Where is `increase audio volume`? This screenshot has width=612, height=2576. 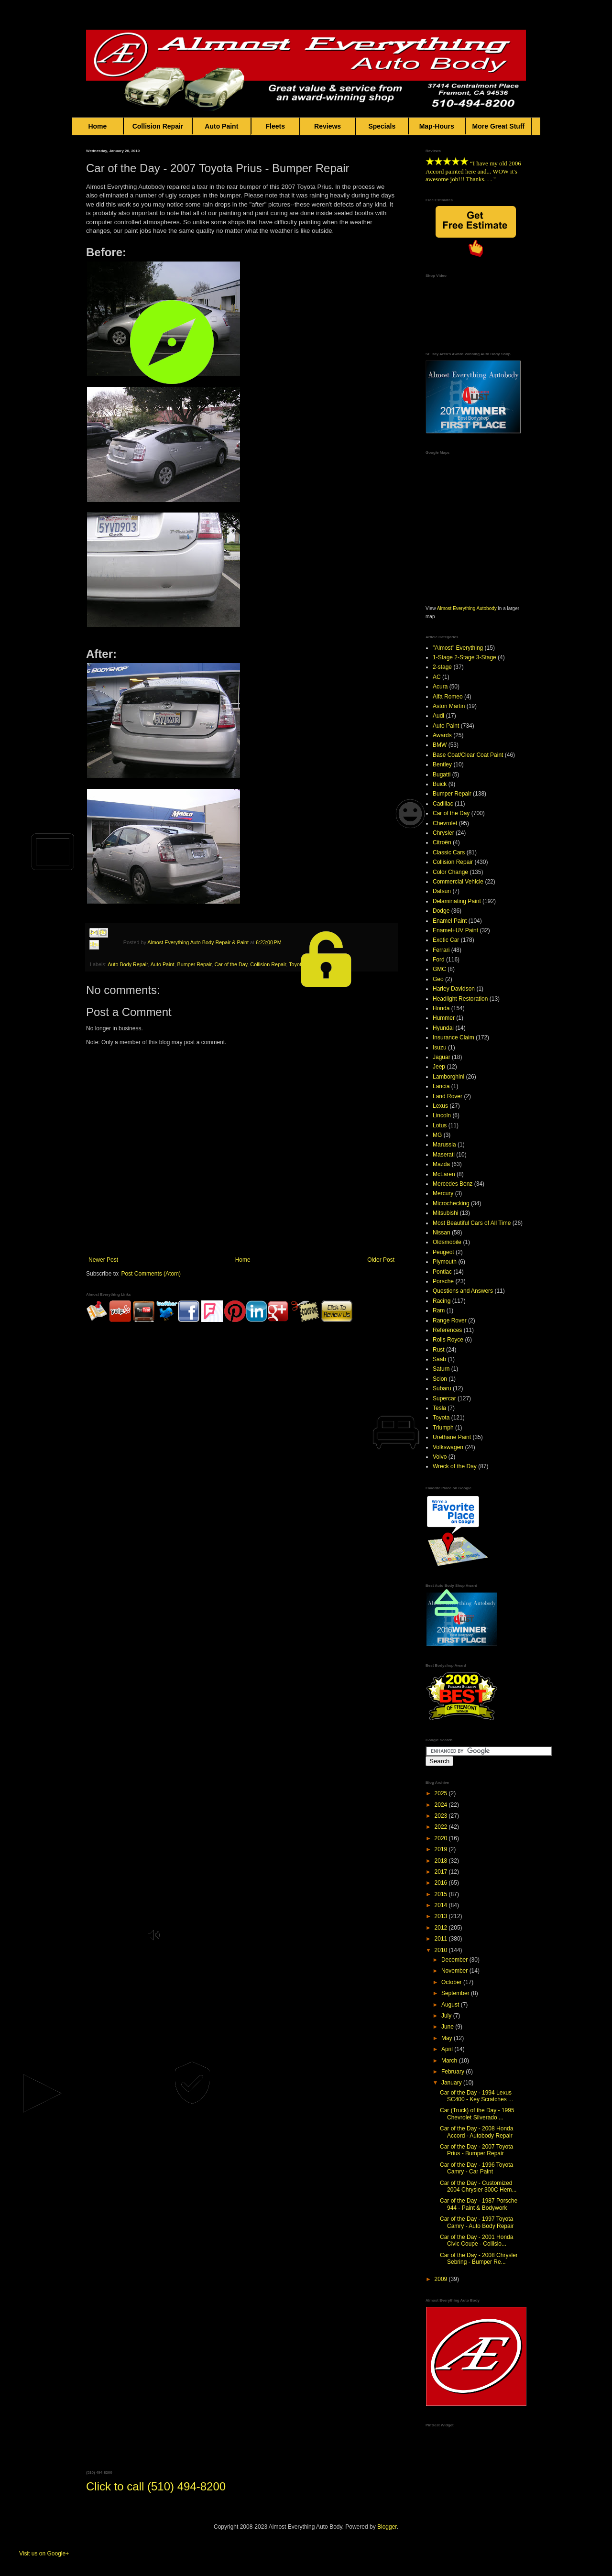
increase audio volume is located at coordinates (153, 1935).